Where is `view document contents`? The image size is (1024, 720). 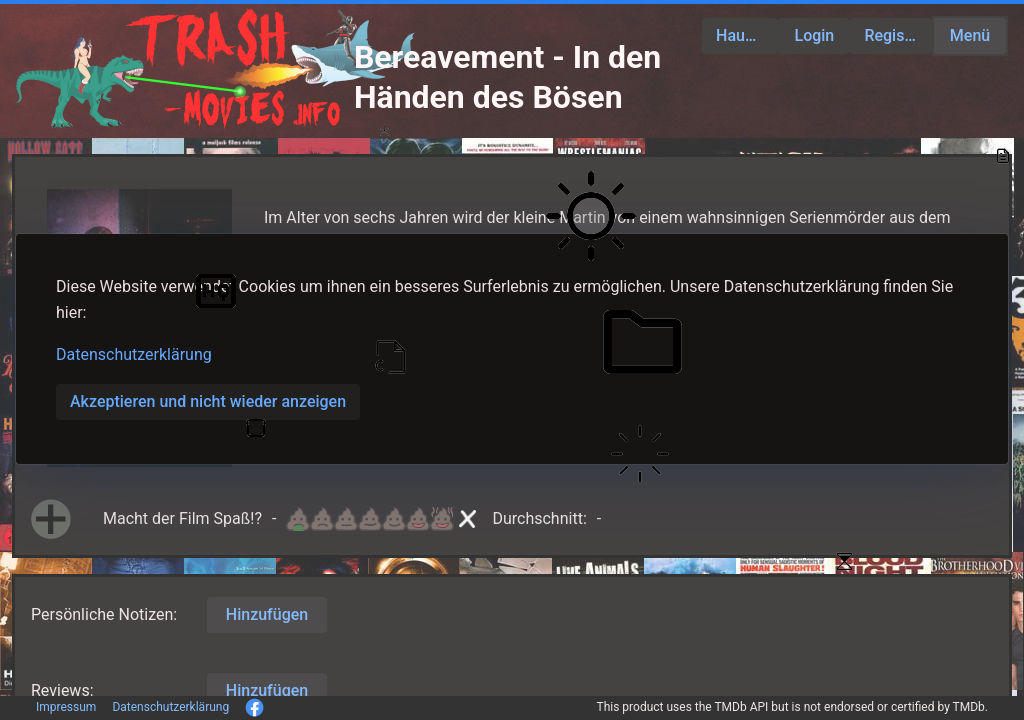 view document contents is located at coordinates (1003, 156).